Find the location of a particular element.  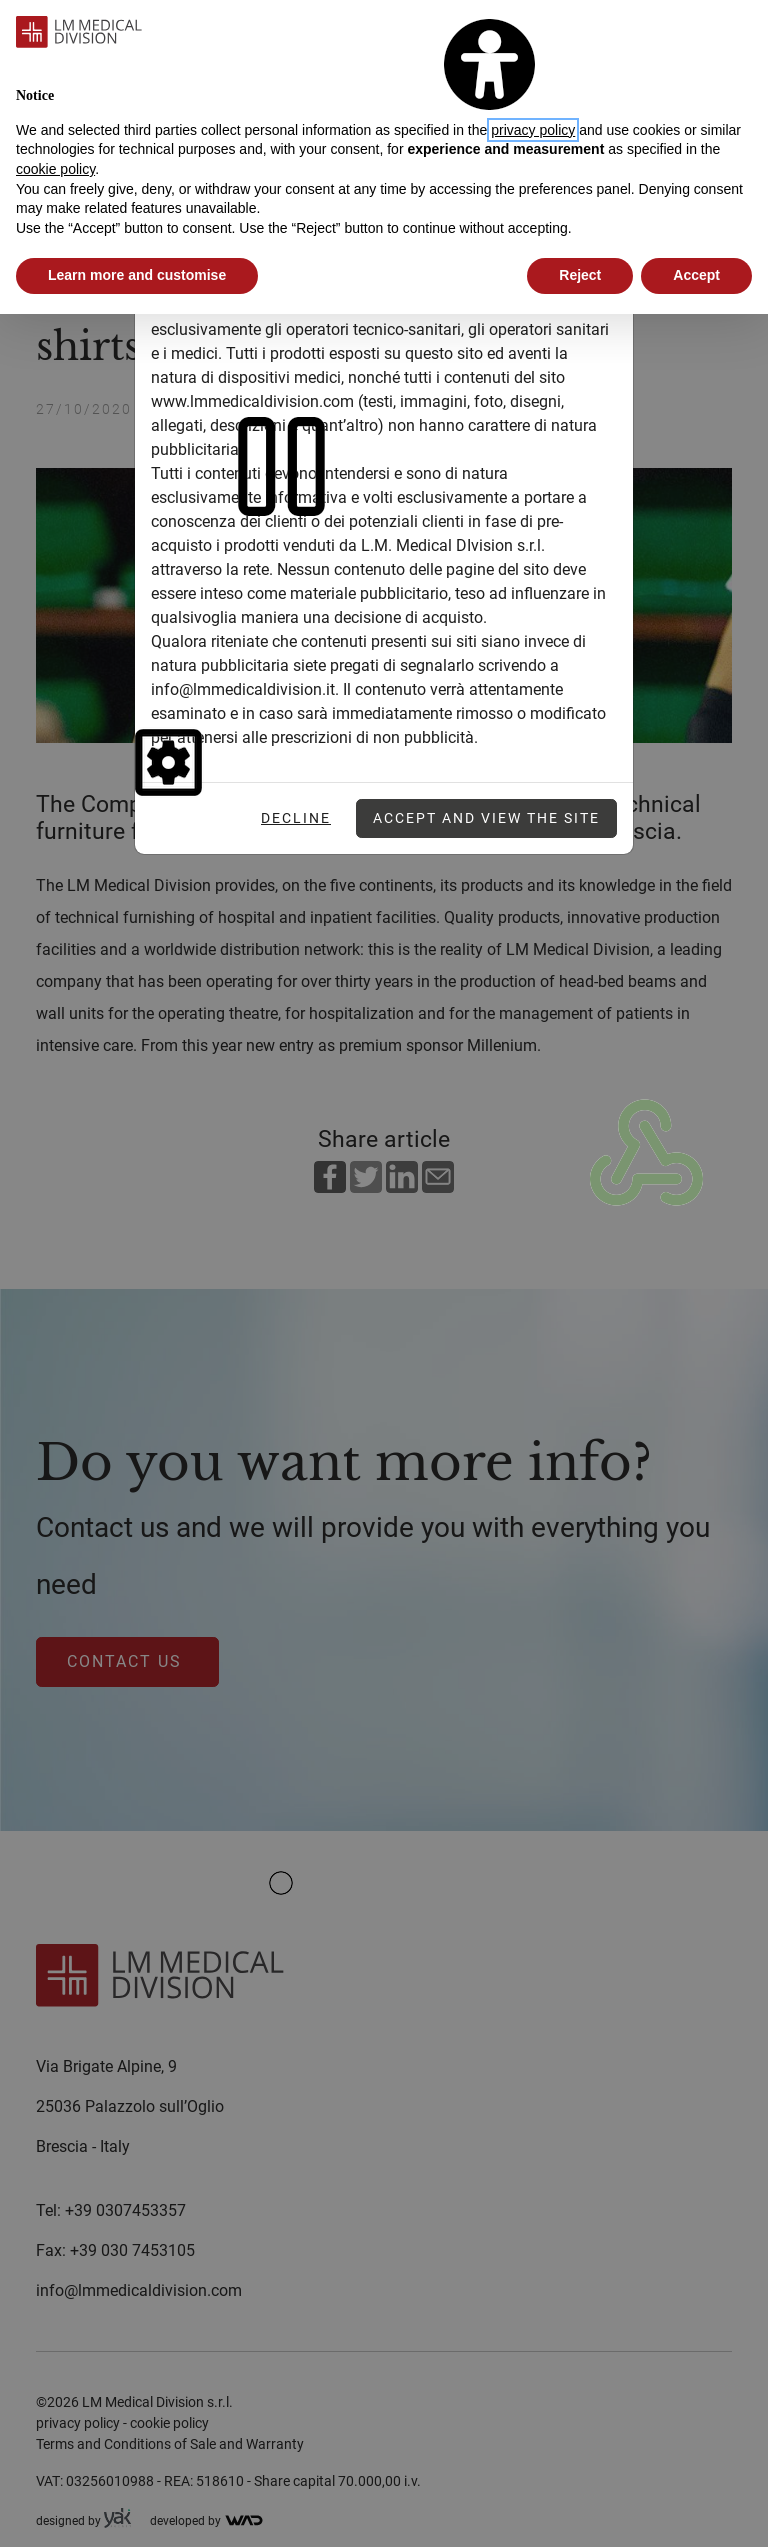

enable accessibility features is located at coordinates (489, 64).